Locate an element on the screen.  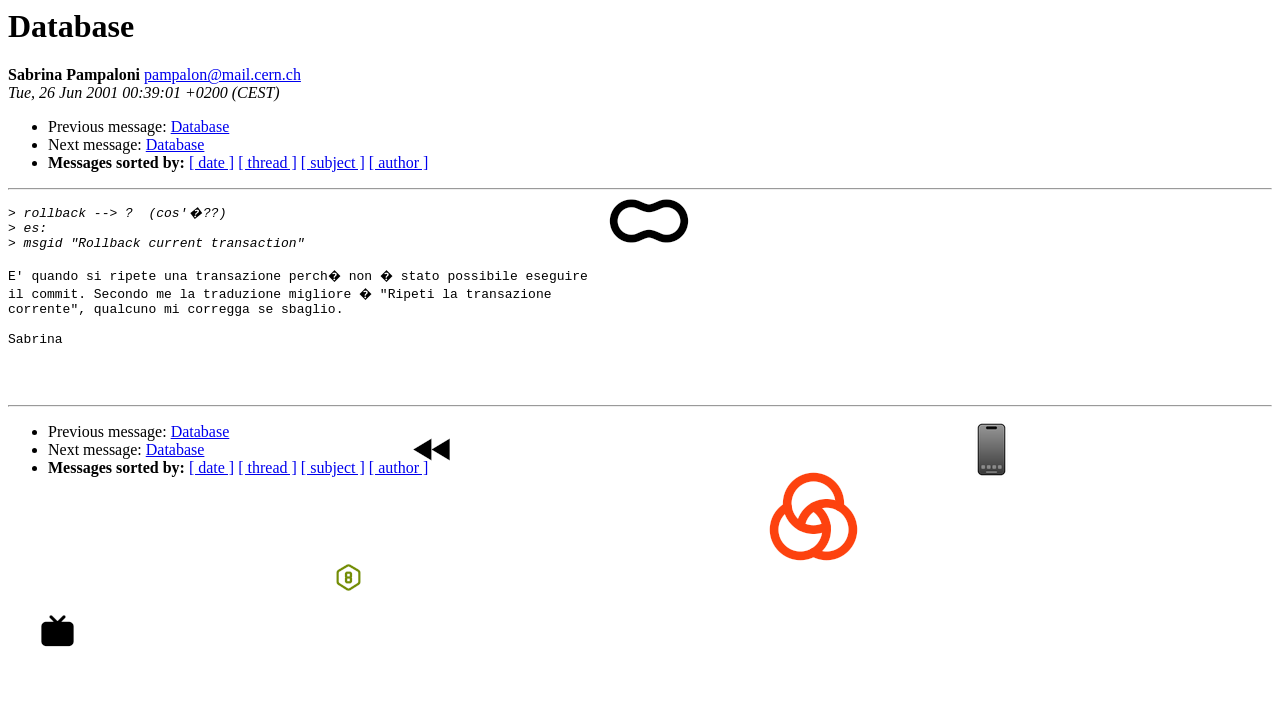
access tv or display settings is located at coordinates (57, 631).